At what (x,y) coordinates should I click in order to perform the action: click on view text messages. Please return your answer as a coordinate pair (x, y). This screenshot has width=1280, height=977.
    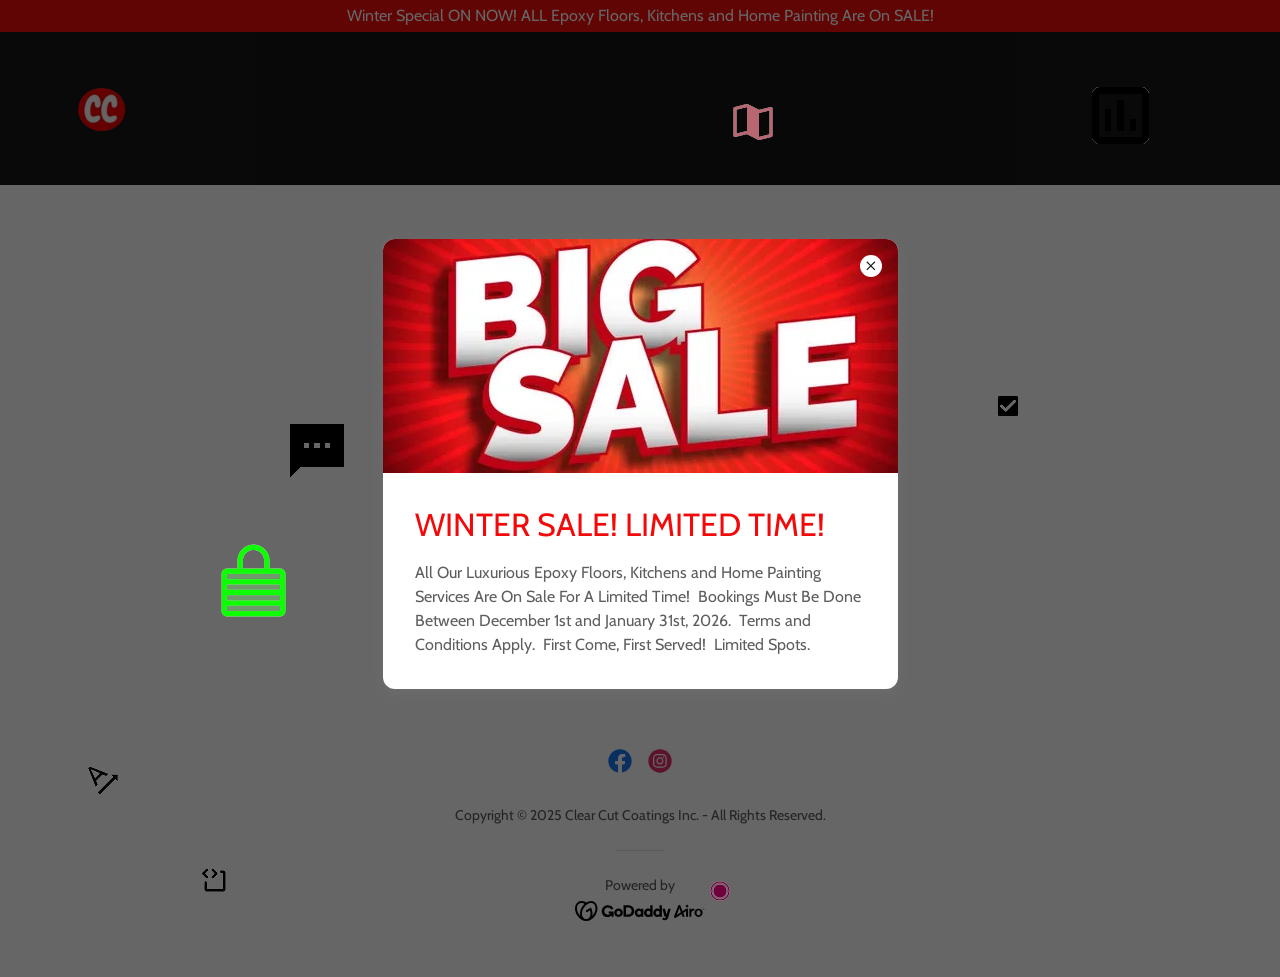
    Looking at the image, I should click on (317, 451).